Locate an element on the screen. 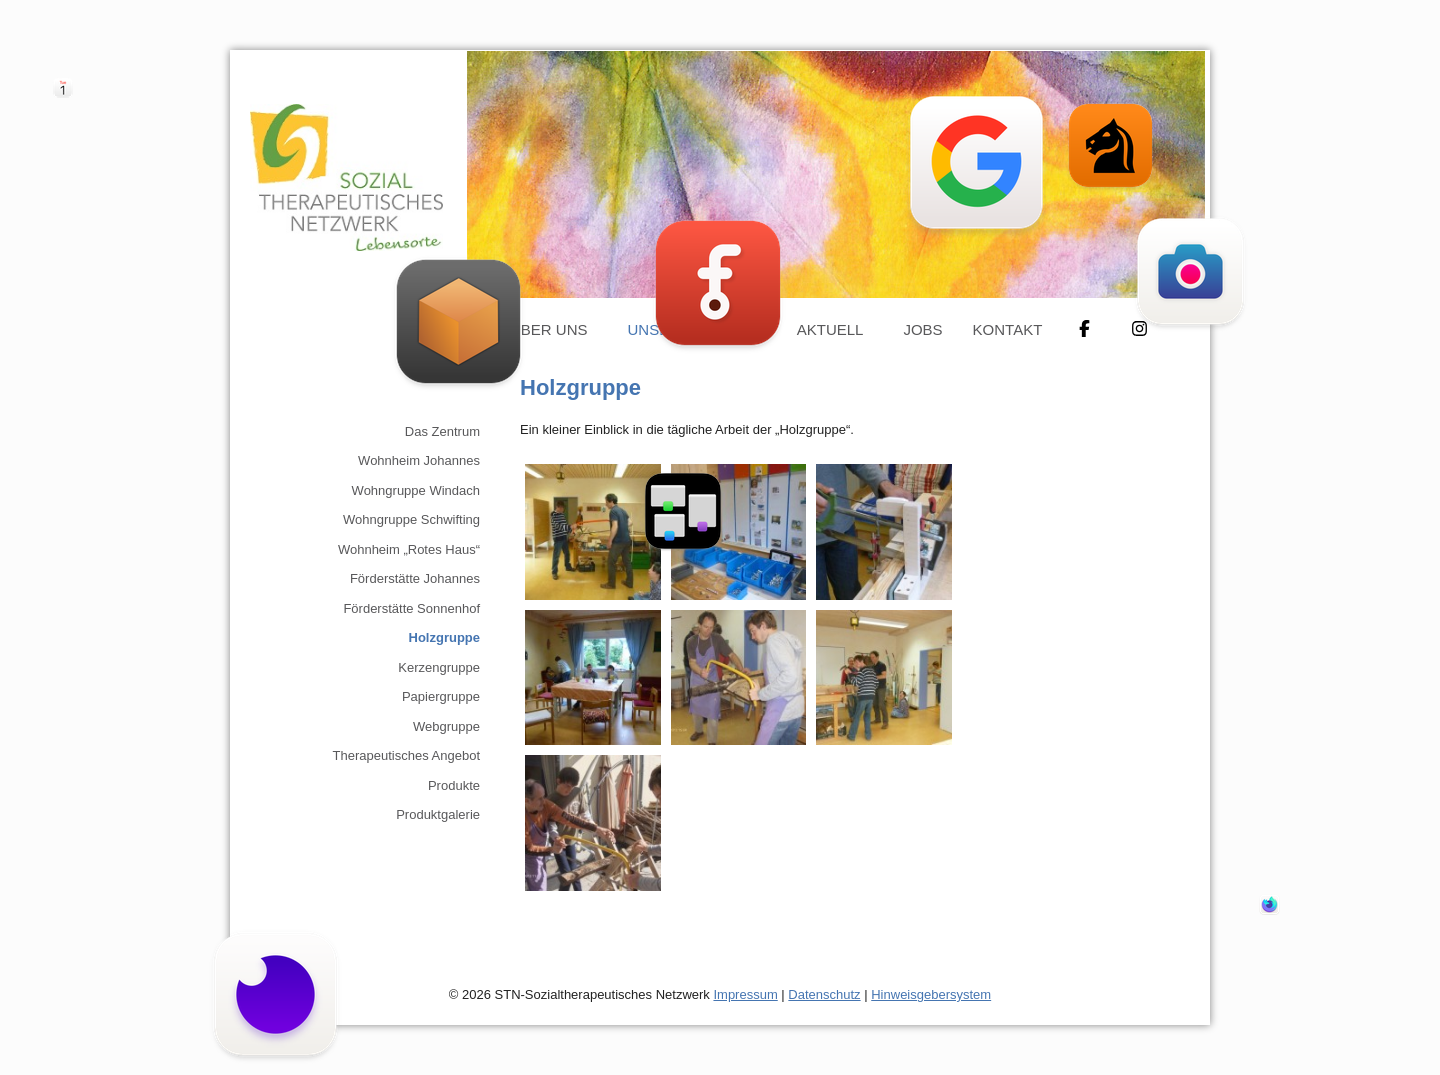  open the Google app is located at coordinates (976, 162).